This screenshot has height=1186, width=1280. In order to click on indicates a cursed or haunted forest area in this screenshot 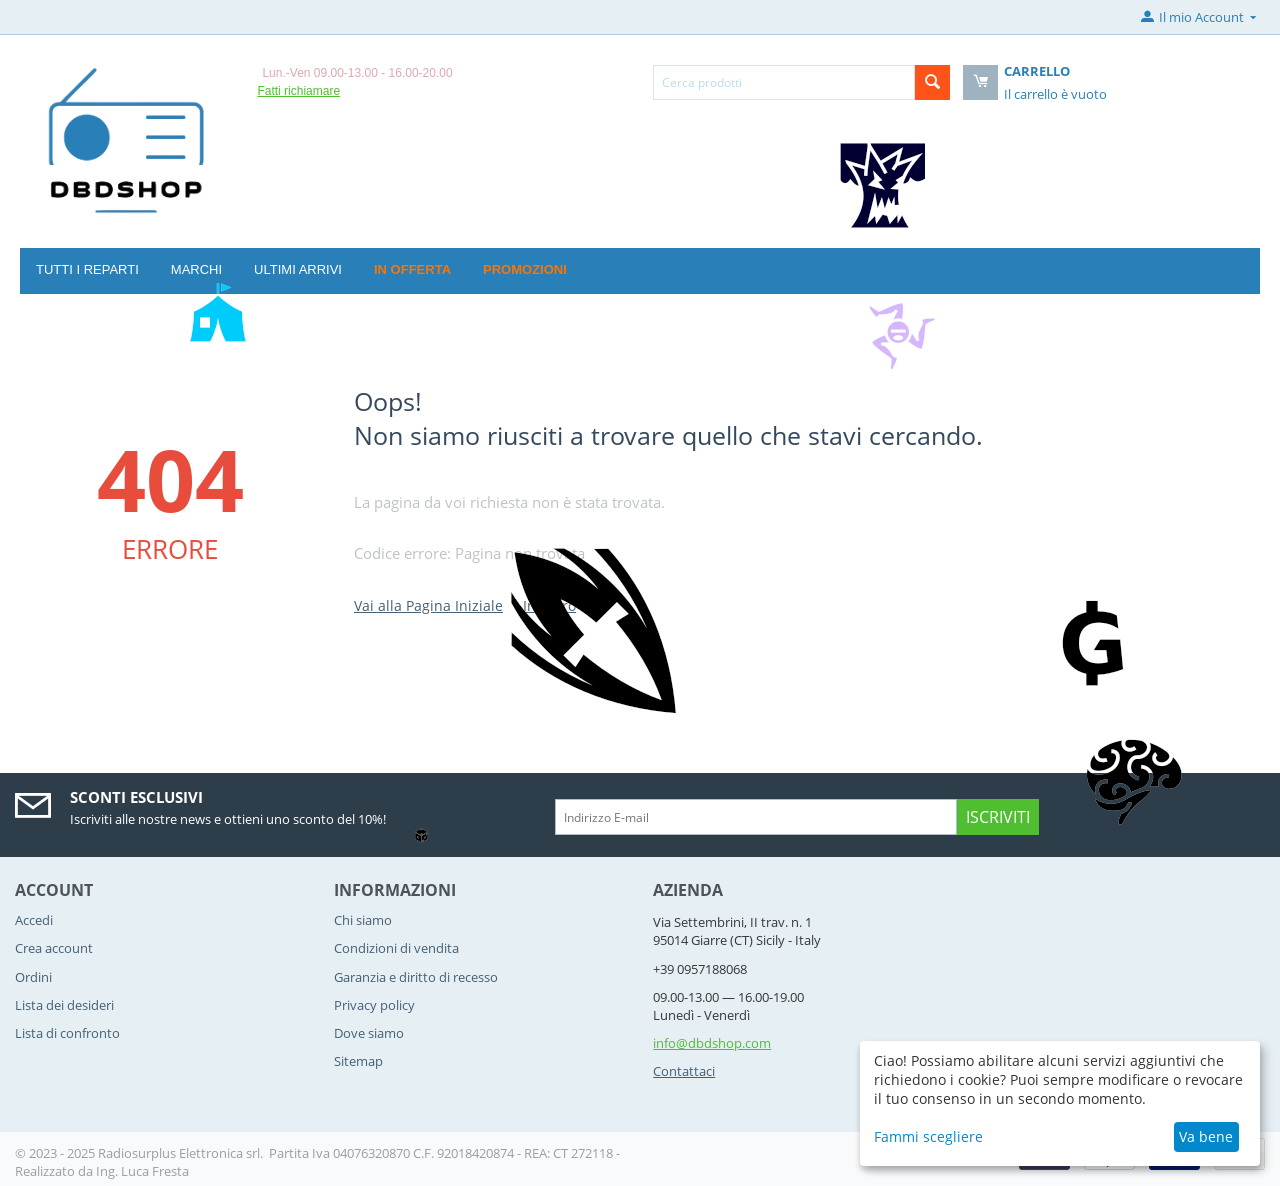, I will do `click(882, 185)`.